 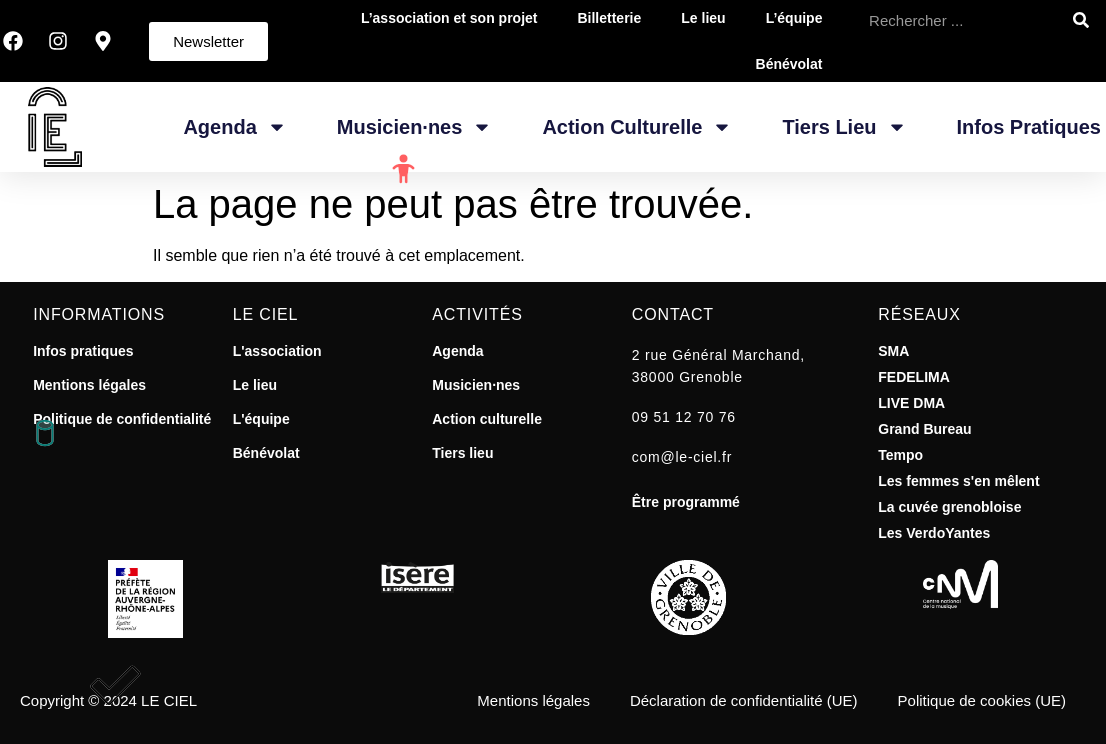 What do you see at coordinates (45, 433) in the screenshot?
I see `database or data storage` at bounding box center [45, 433].